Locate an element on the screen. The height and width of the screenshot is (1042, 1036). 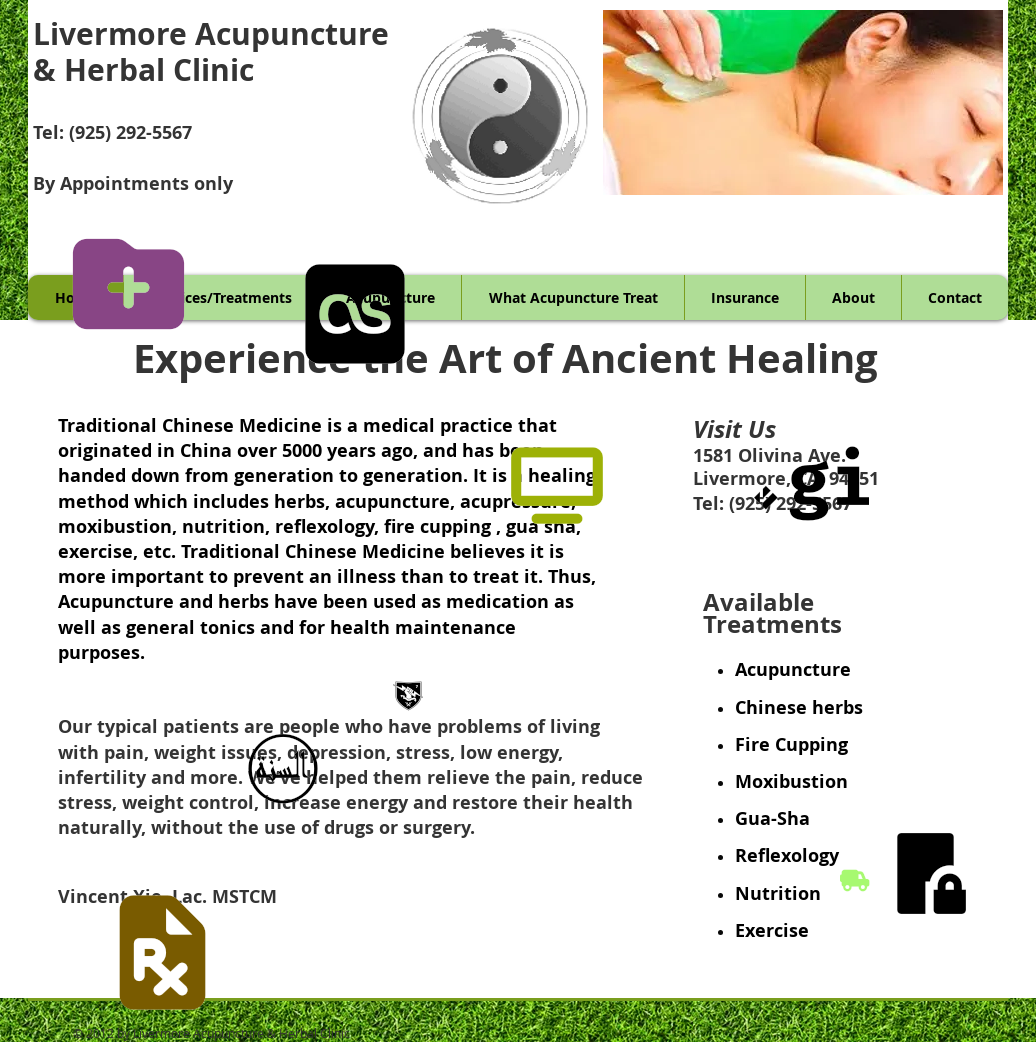
indicates phone is locked or secured is located at coordinates (925, 873).